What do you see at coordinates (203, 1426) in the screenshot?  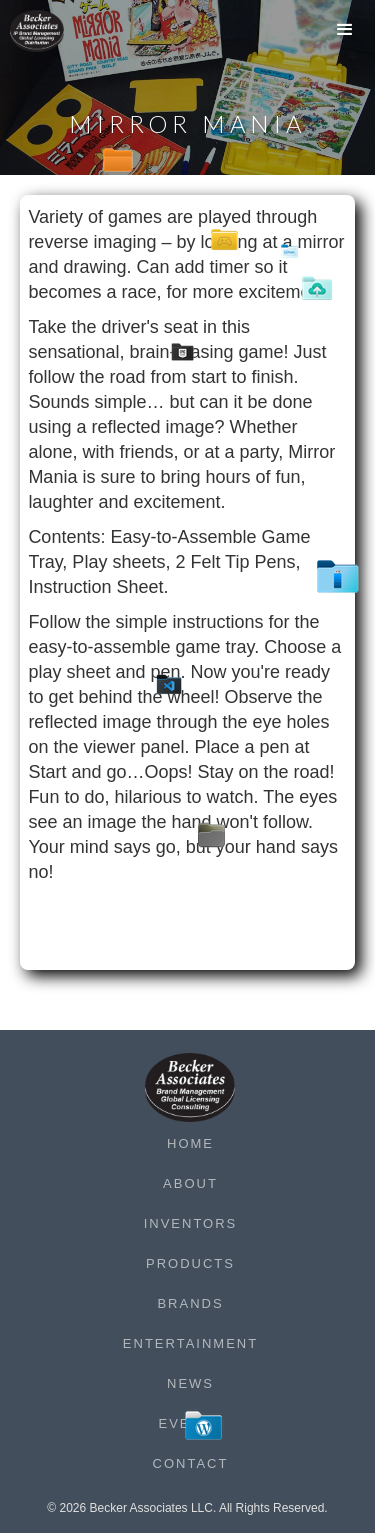 I see `folder containing wordpress website files` at bounding box center [203, 1426].